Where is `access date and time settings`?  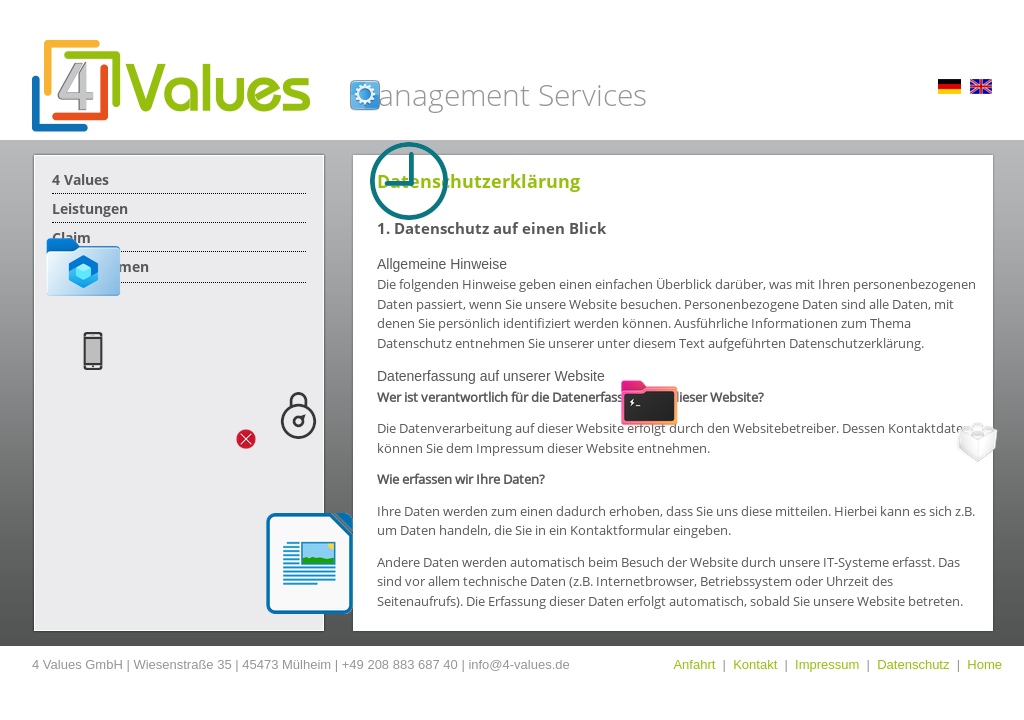
access date and time settings is located at coordinates (409, 181).